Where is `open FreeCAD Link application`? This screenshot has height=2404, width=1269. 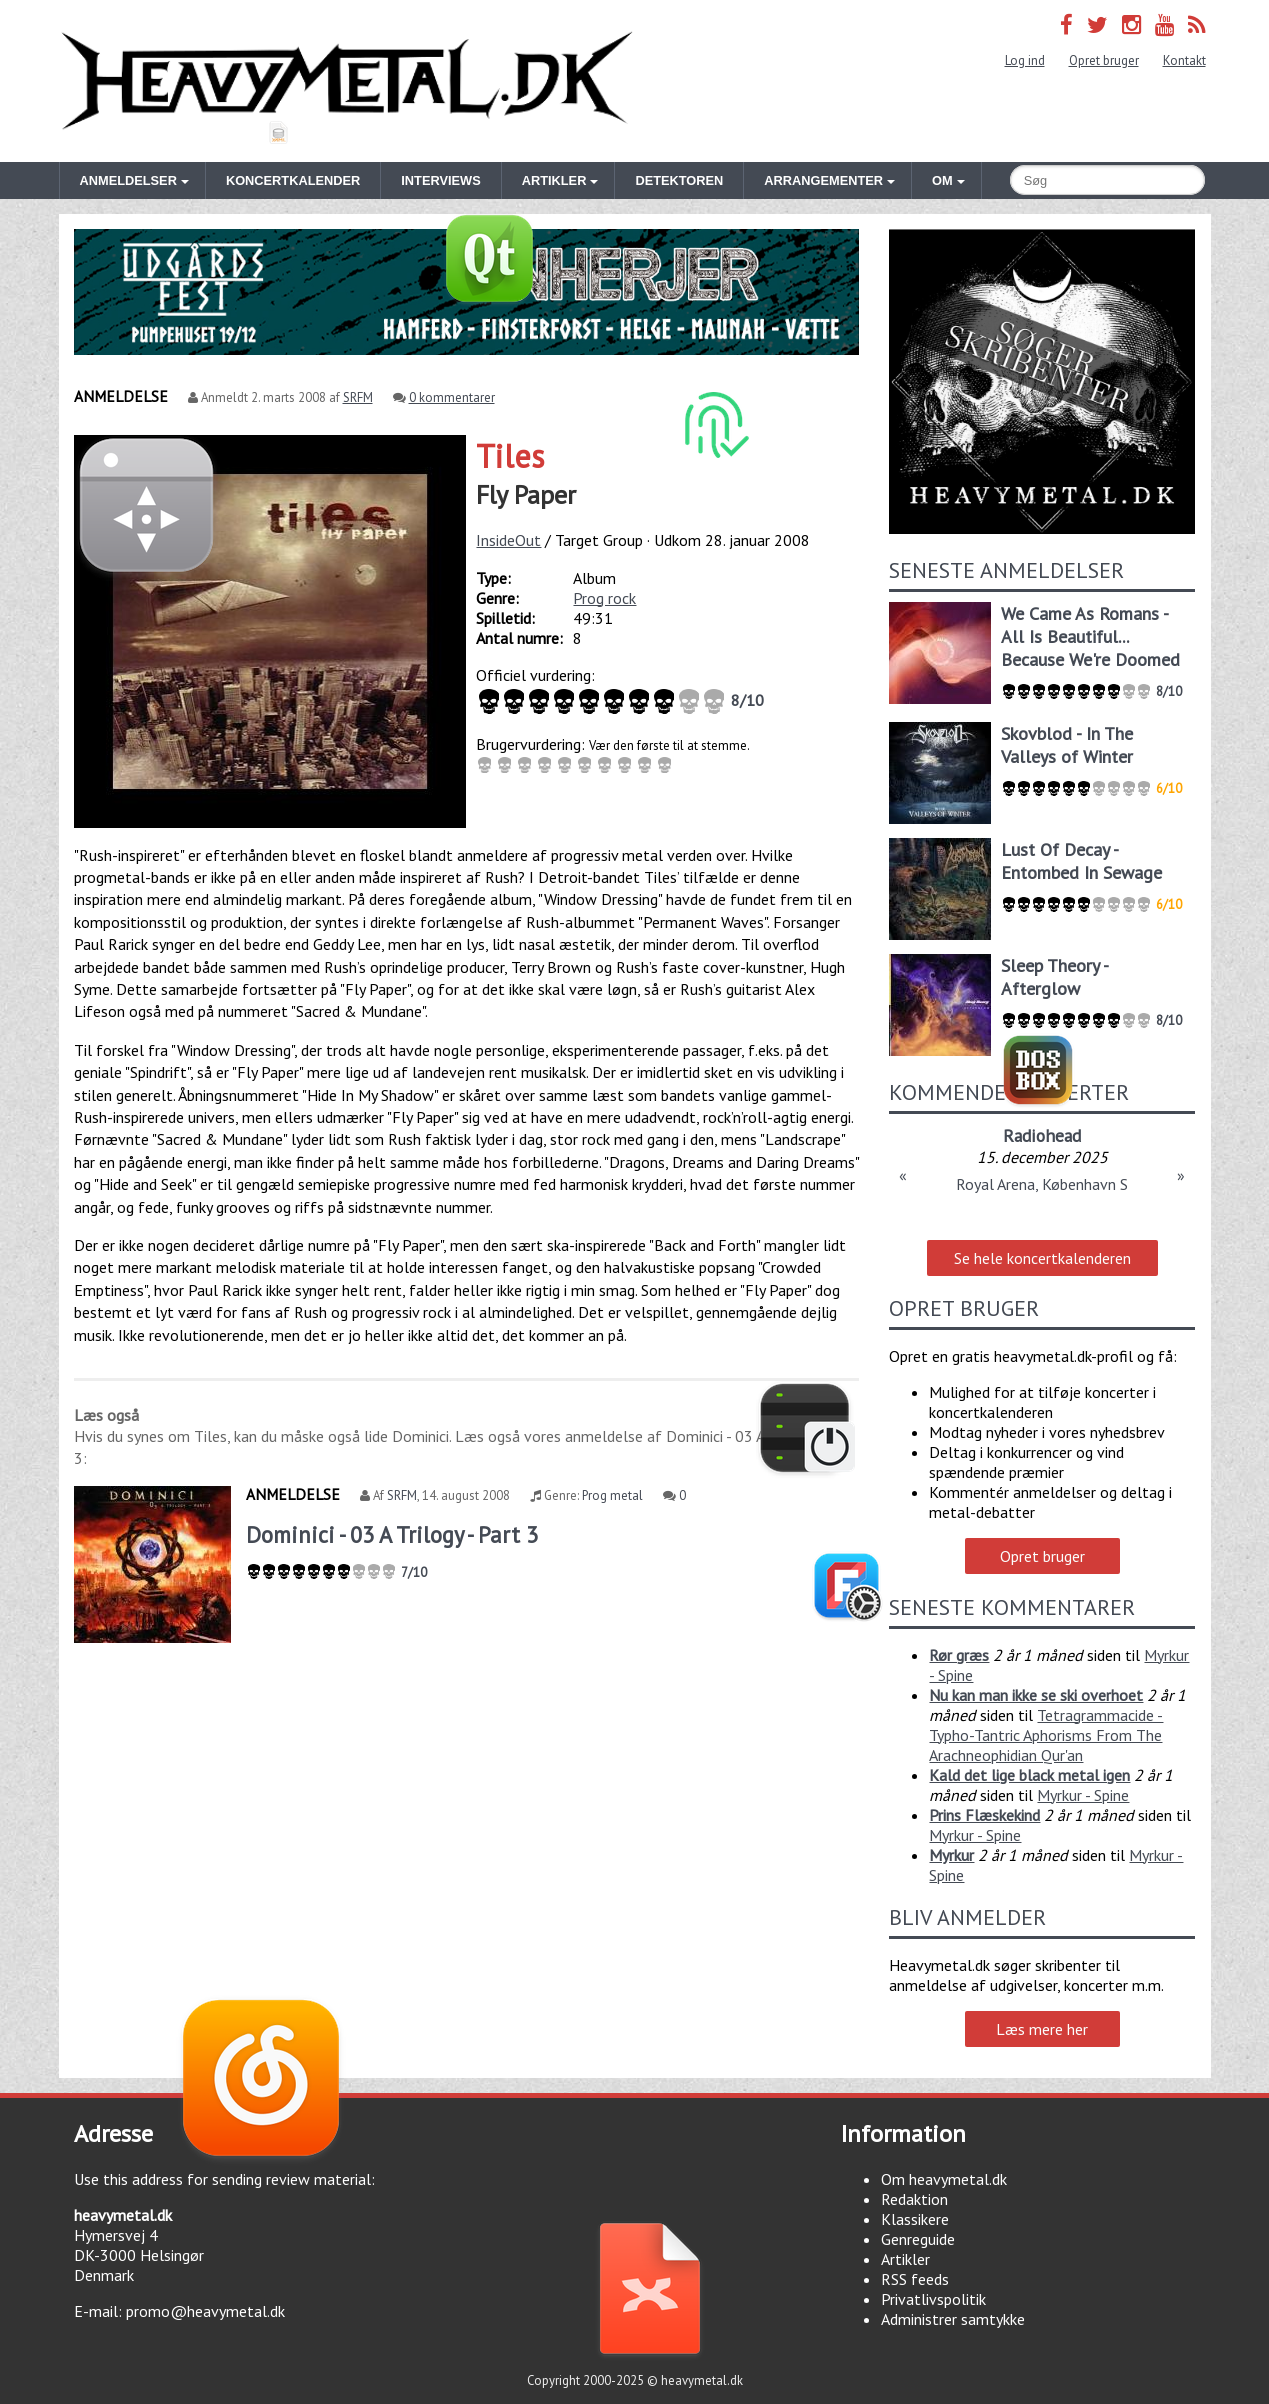 open FreeCAD Link application is located at coordinates (846, 1585).